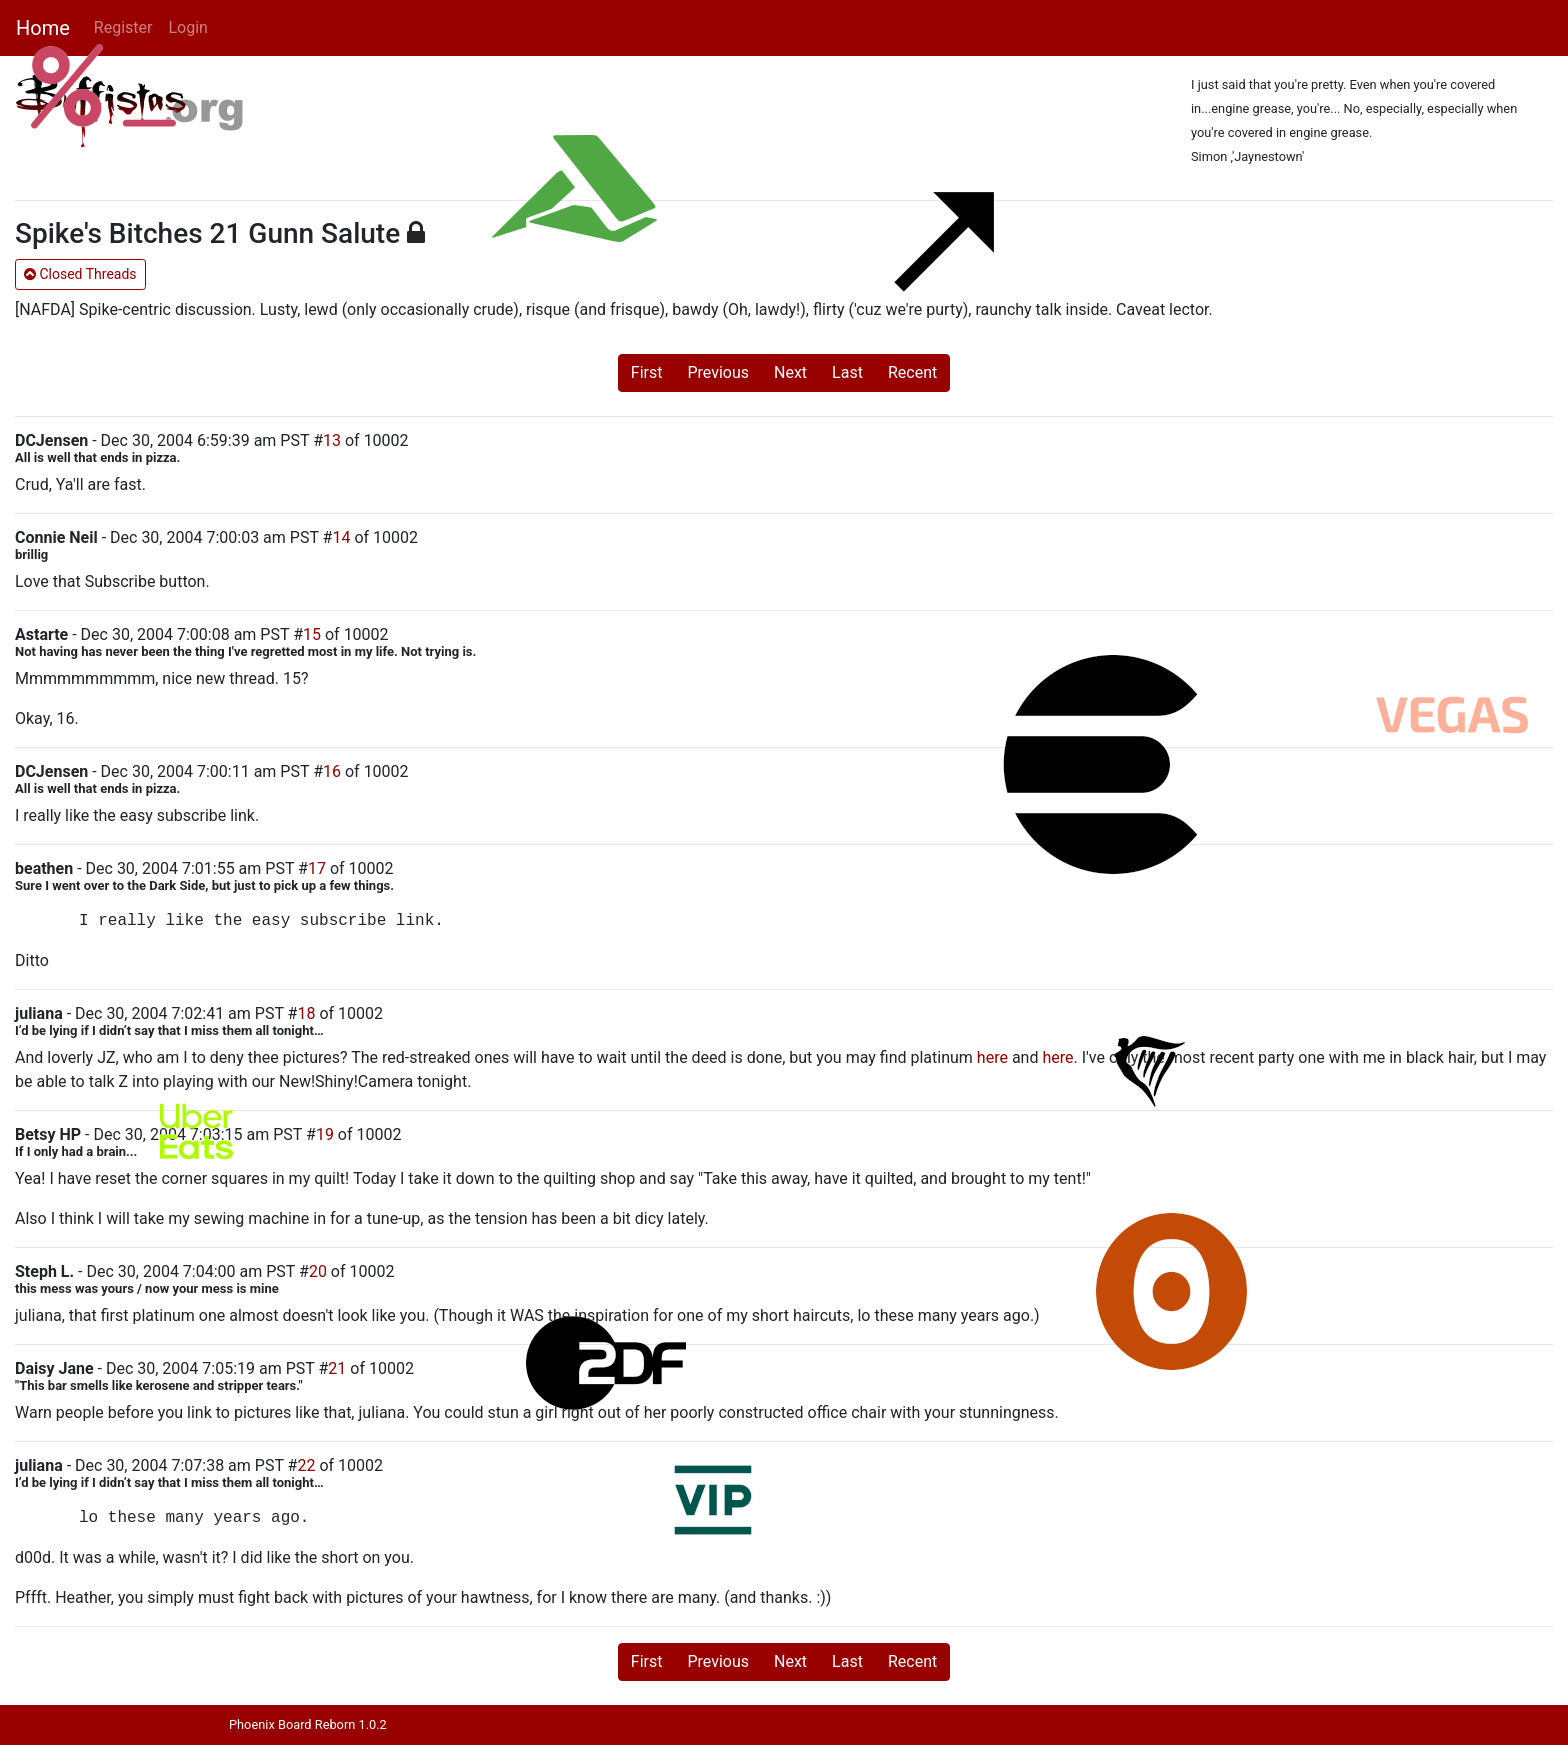  Describe the element at coordinates (103, 86) in the screenshot. I see `zsh shell or terminal application` at that location.